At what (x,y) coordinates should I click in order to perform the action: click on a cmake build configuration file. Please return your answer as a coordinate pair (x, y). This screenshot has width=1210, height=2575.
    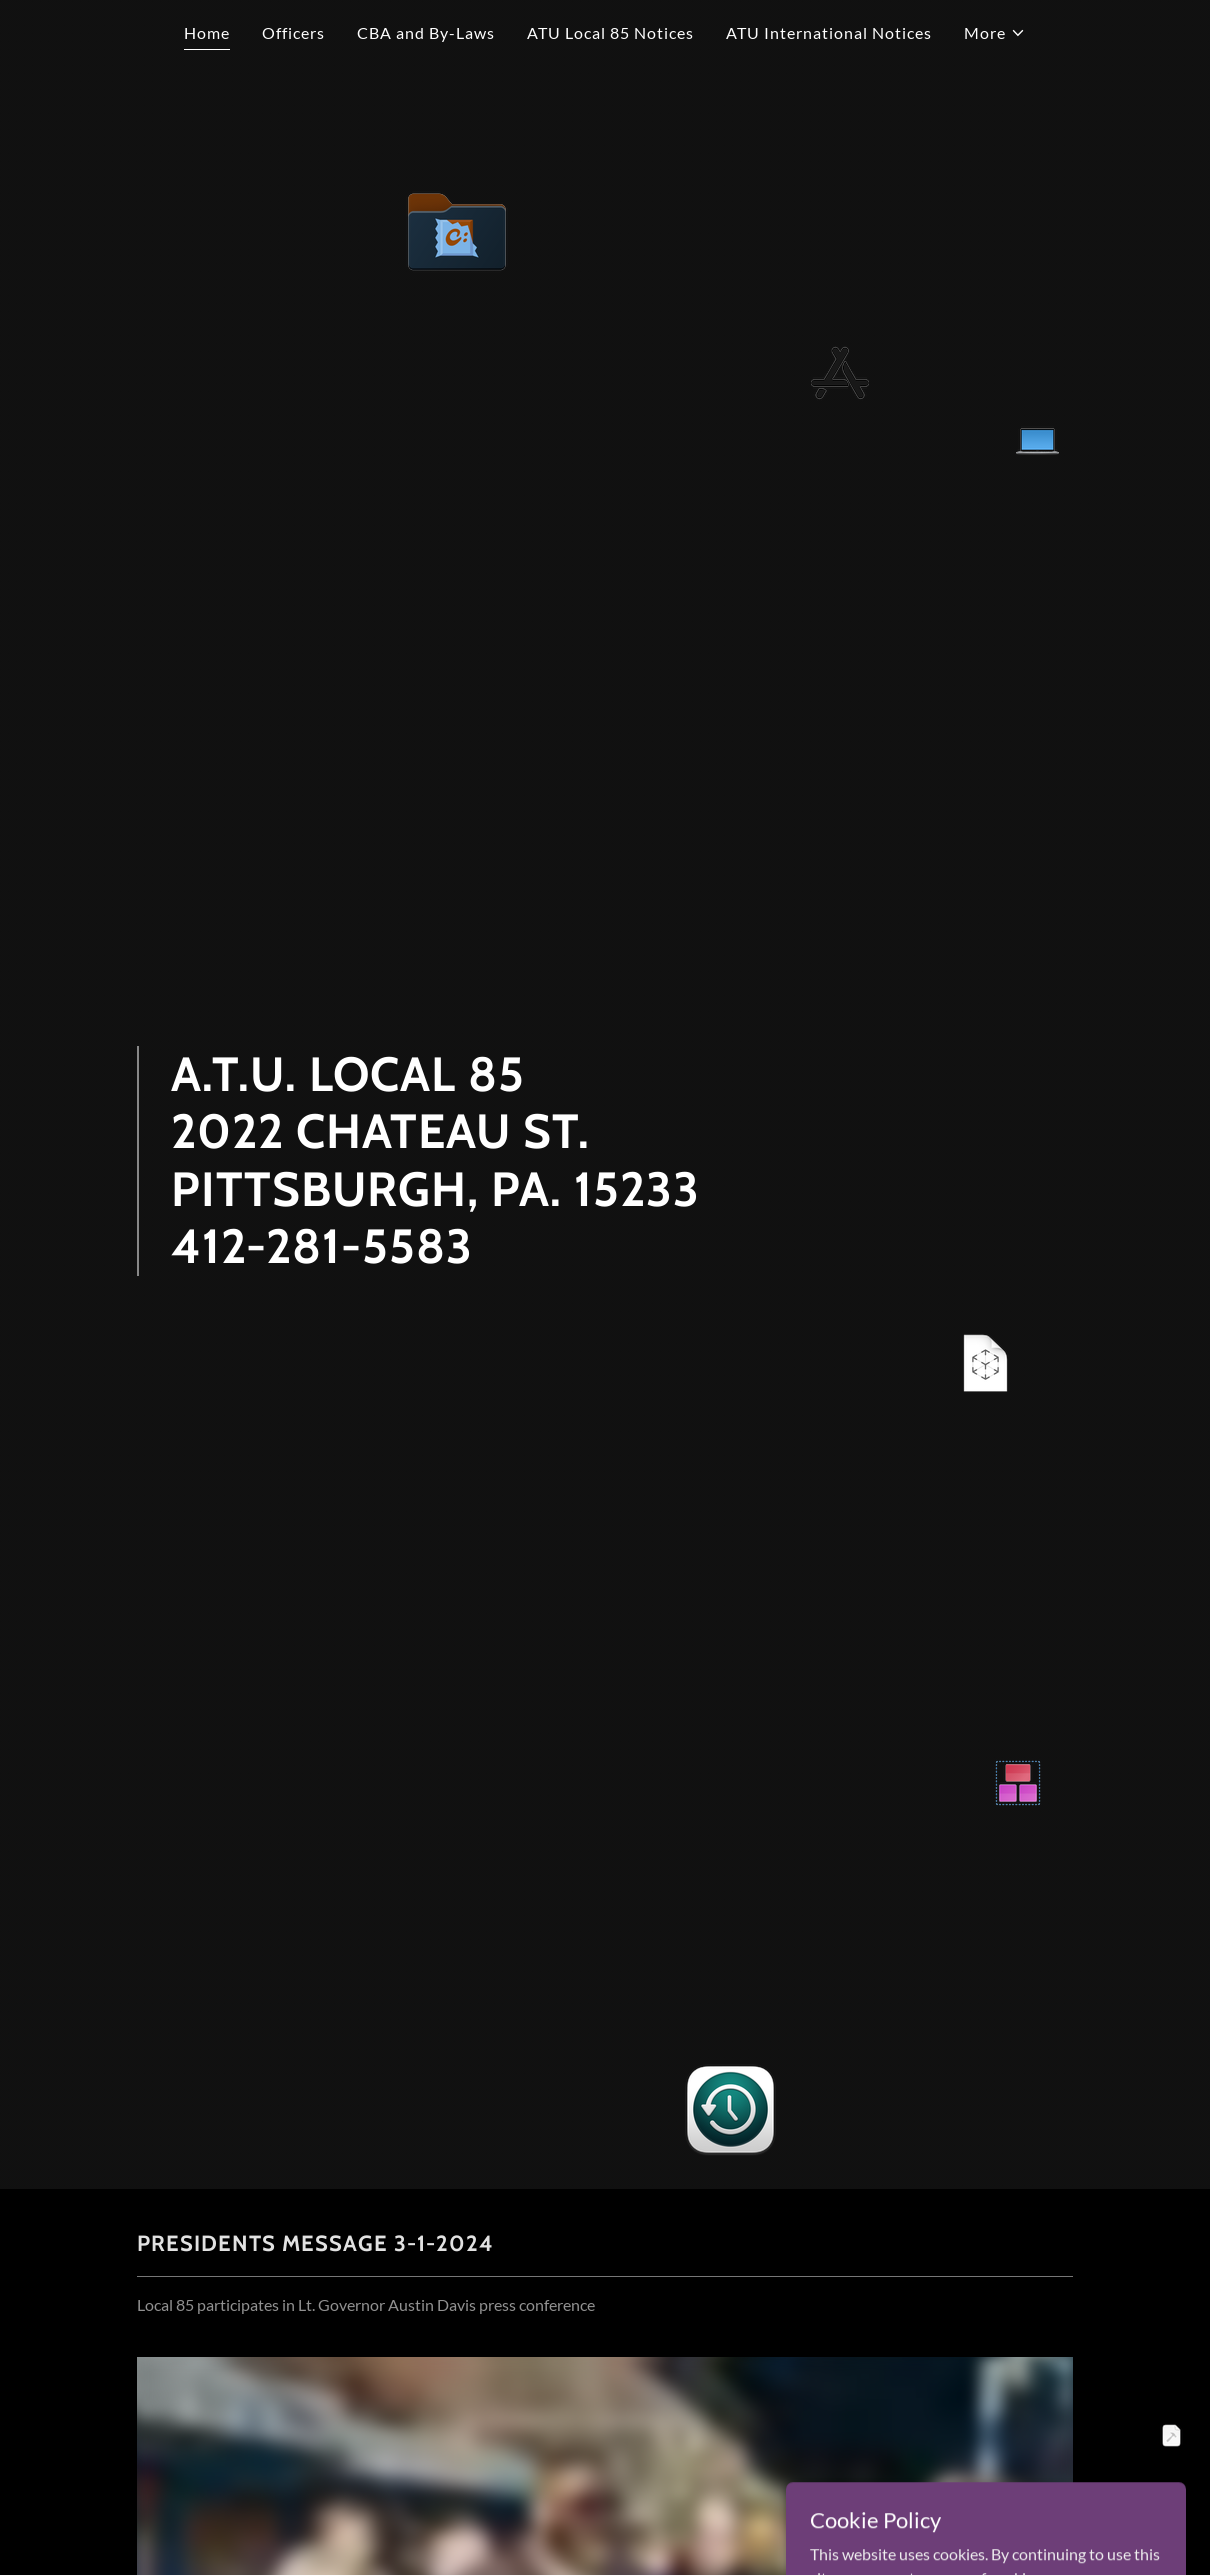
    Looking at the image, I should click on (1171, 2435).